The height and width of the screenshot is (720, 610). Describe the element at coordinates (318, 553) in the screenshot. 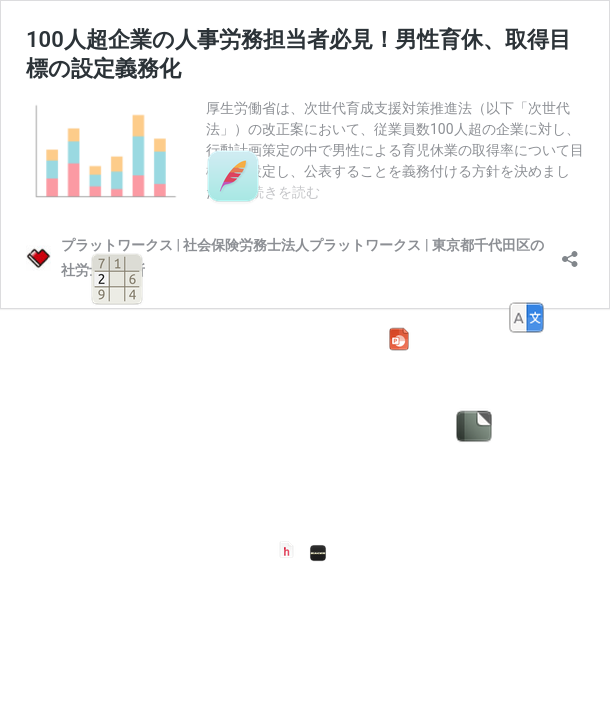

I see `launch star wars: episode i racer game` at that location.